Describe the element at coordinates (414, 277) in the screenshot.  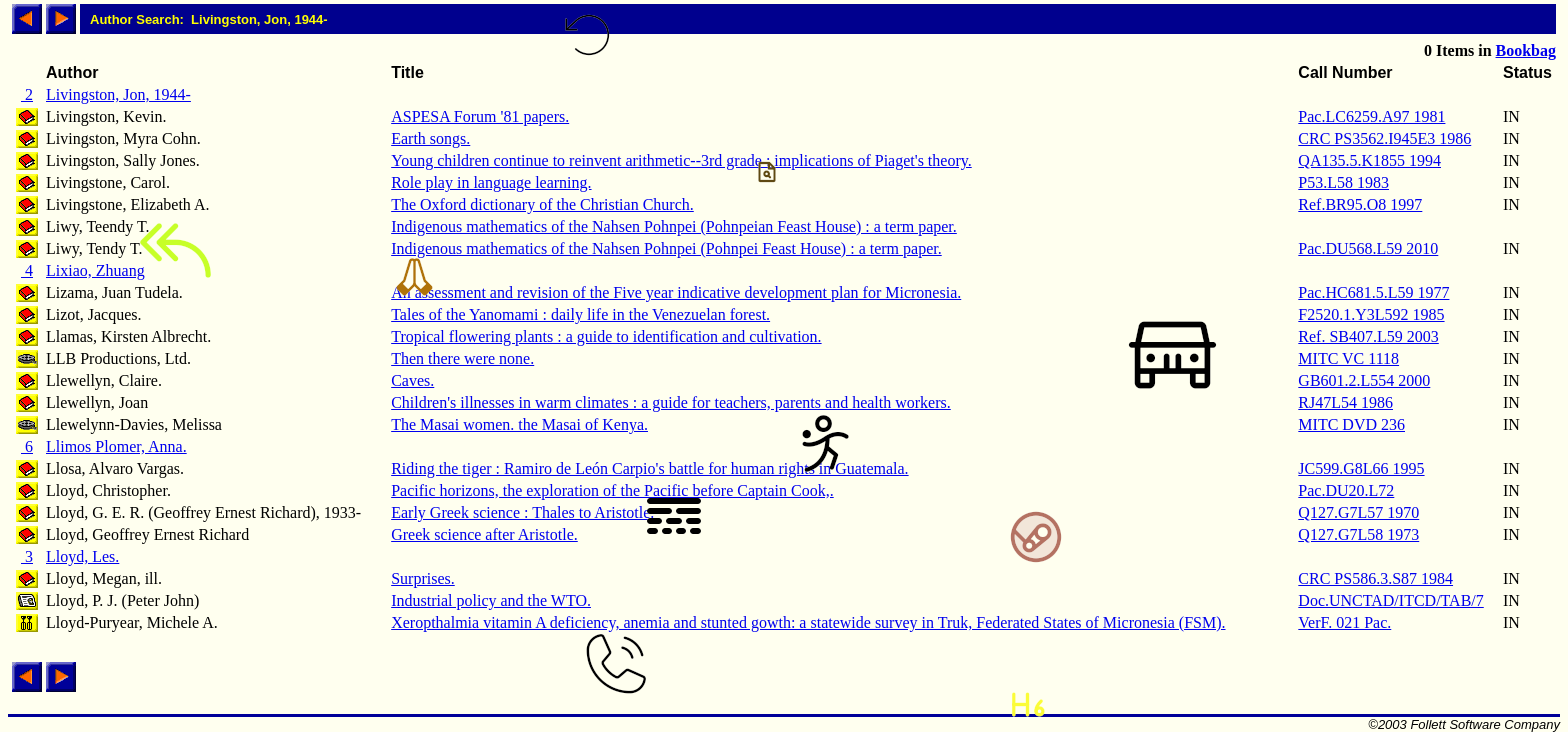
I see `express gratitude or thanks` at that location.